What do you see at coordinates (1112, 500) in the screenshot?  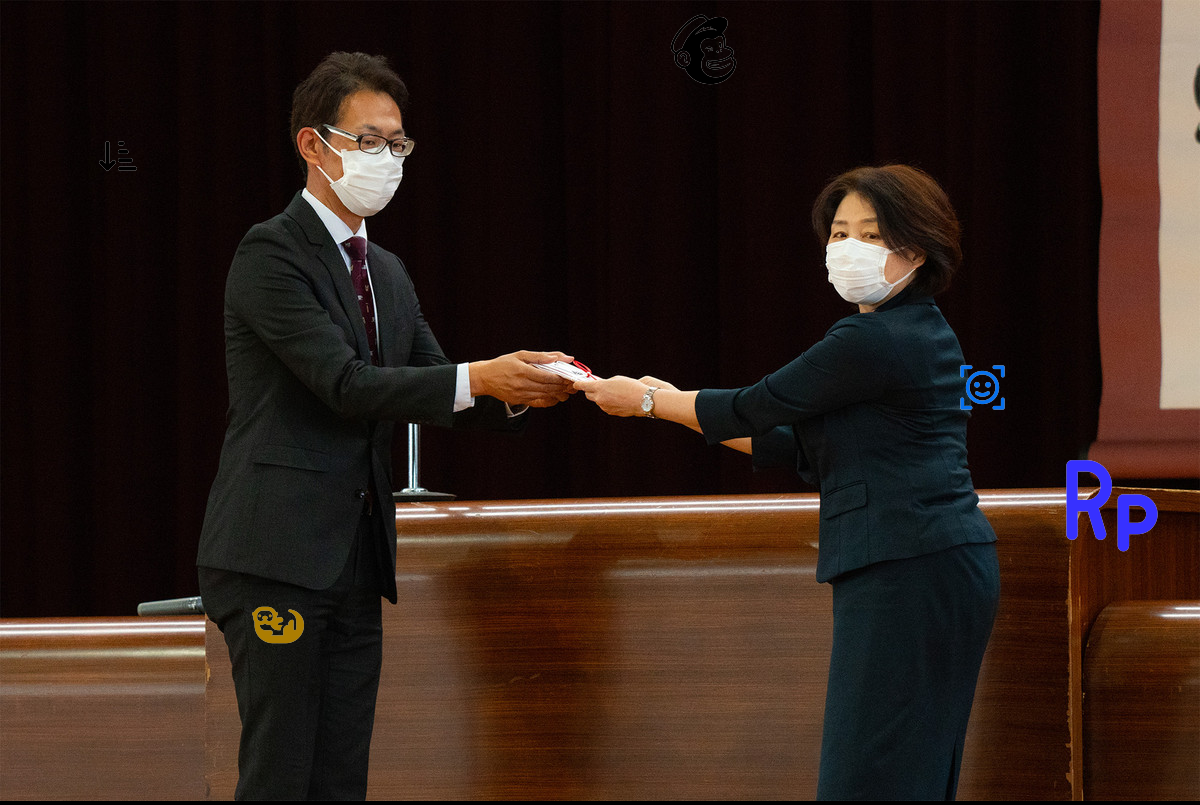 I see `indicates indonesian rupiah currency` at bounding box center [1112, 500].